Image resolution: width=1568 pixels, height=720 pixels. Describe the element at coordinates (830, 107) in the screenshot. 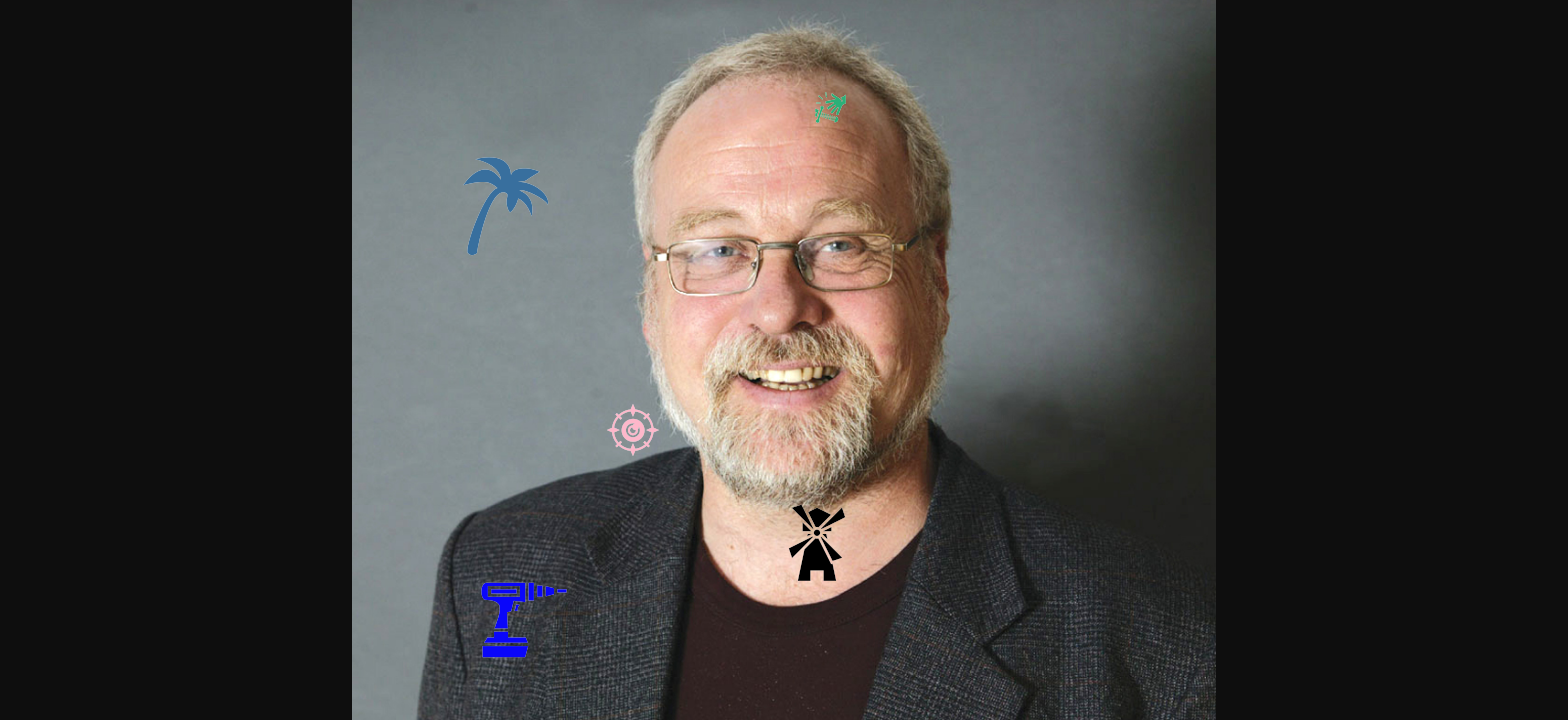

I see `drop or release current weapon` at that location.